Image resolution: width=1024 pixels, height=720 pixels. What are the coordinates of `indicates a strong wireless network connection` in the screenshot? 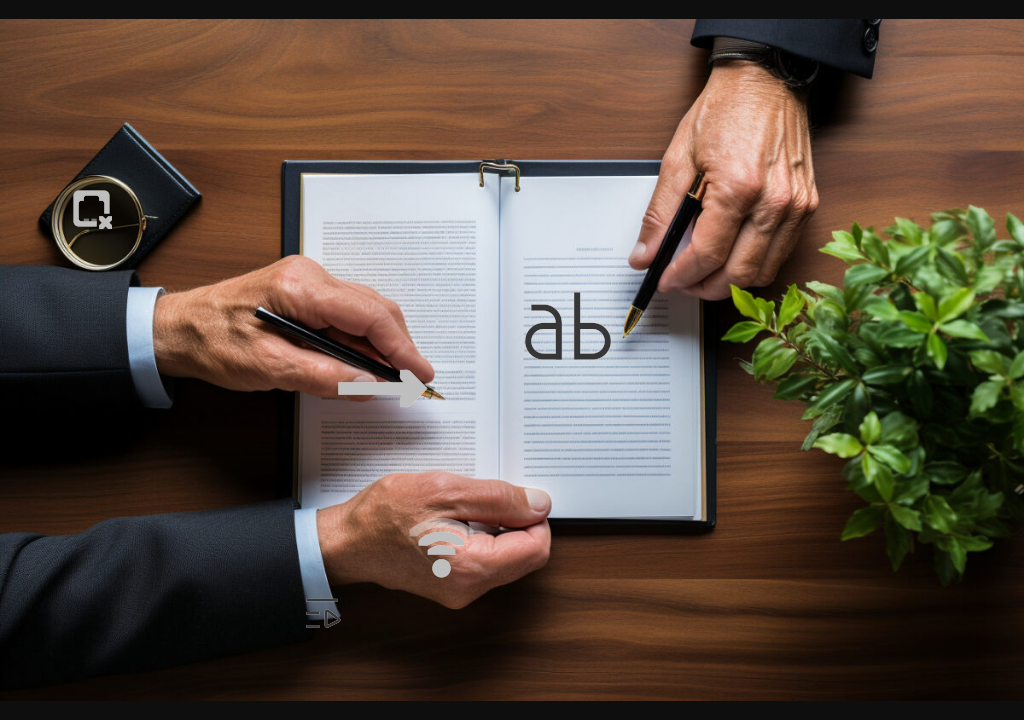 It's located at (441, 545).